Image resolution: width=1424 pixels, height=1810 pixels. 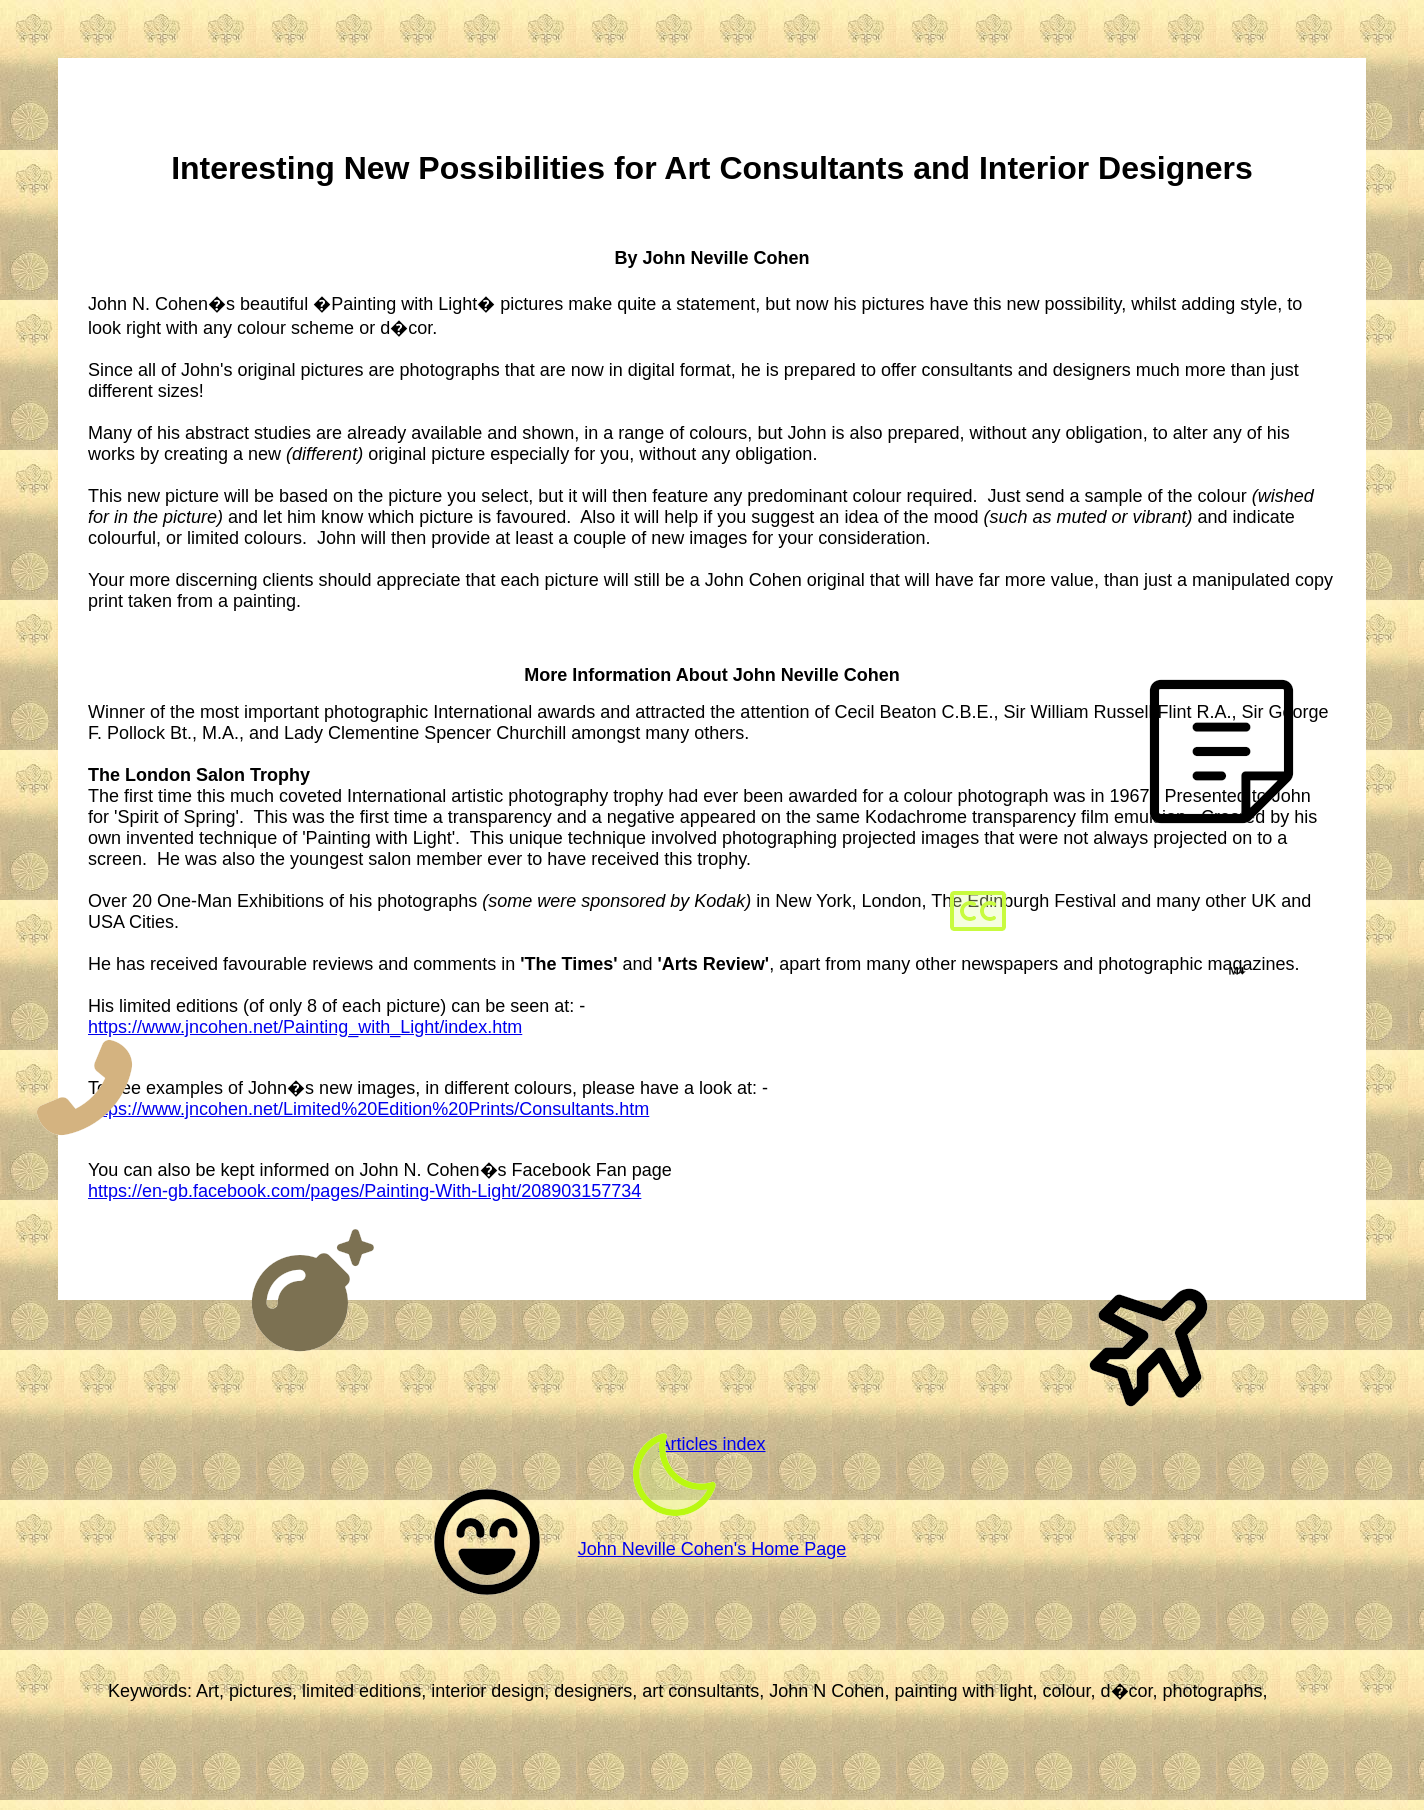 I want to click on format text using markdown, so click(x=1237, y=970).